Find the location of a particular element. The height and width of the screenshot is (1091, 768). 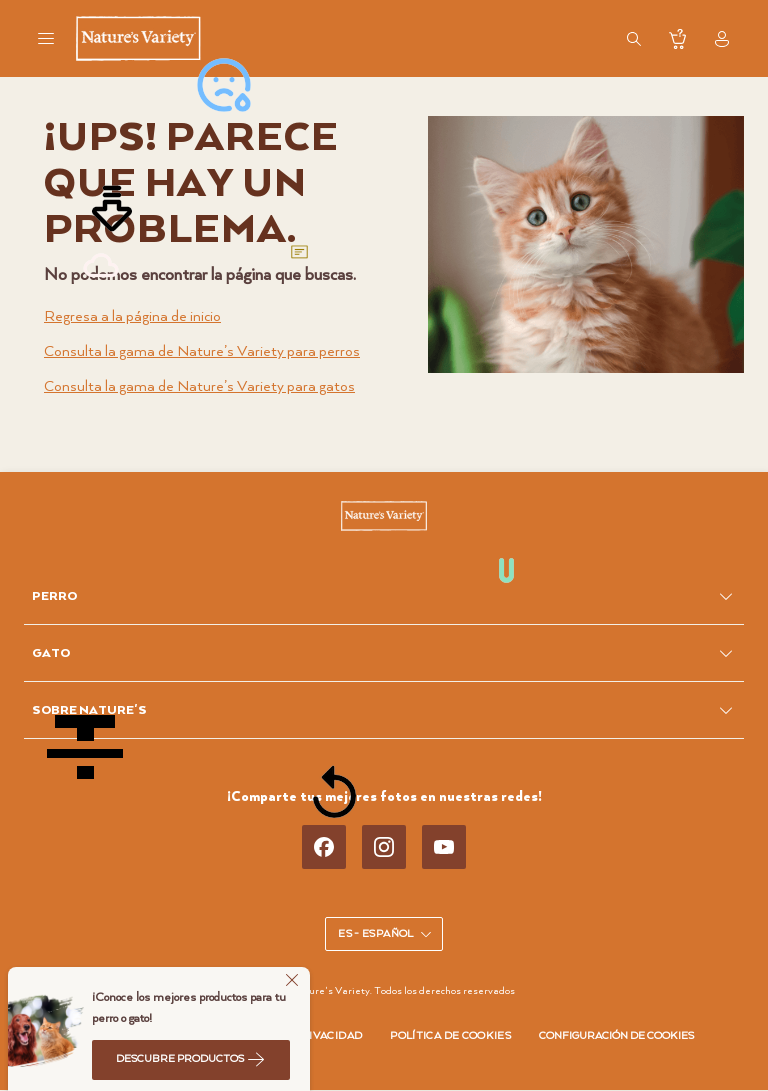

download all items in queue is located at coordinates (112, 209).